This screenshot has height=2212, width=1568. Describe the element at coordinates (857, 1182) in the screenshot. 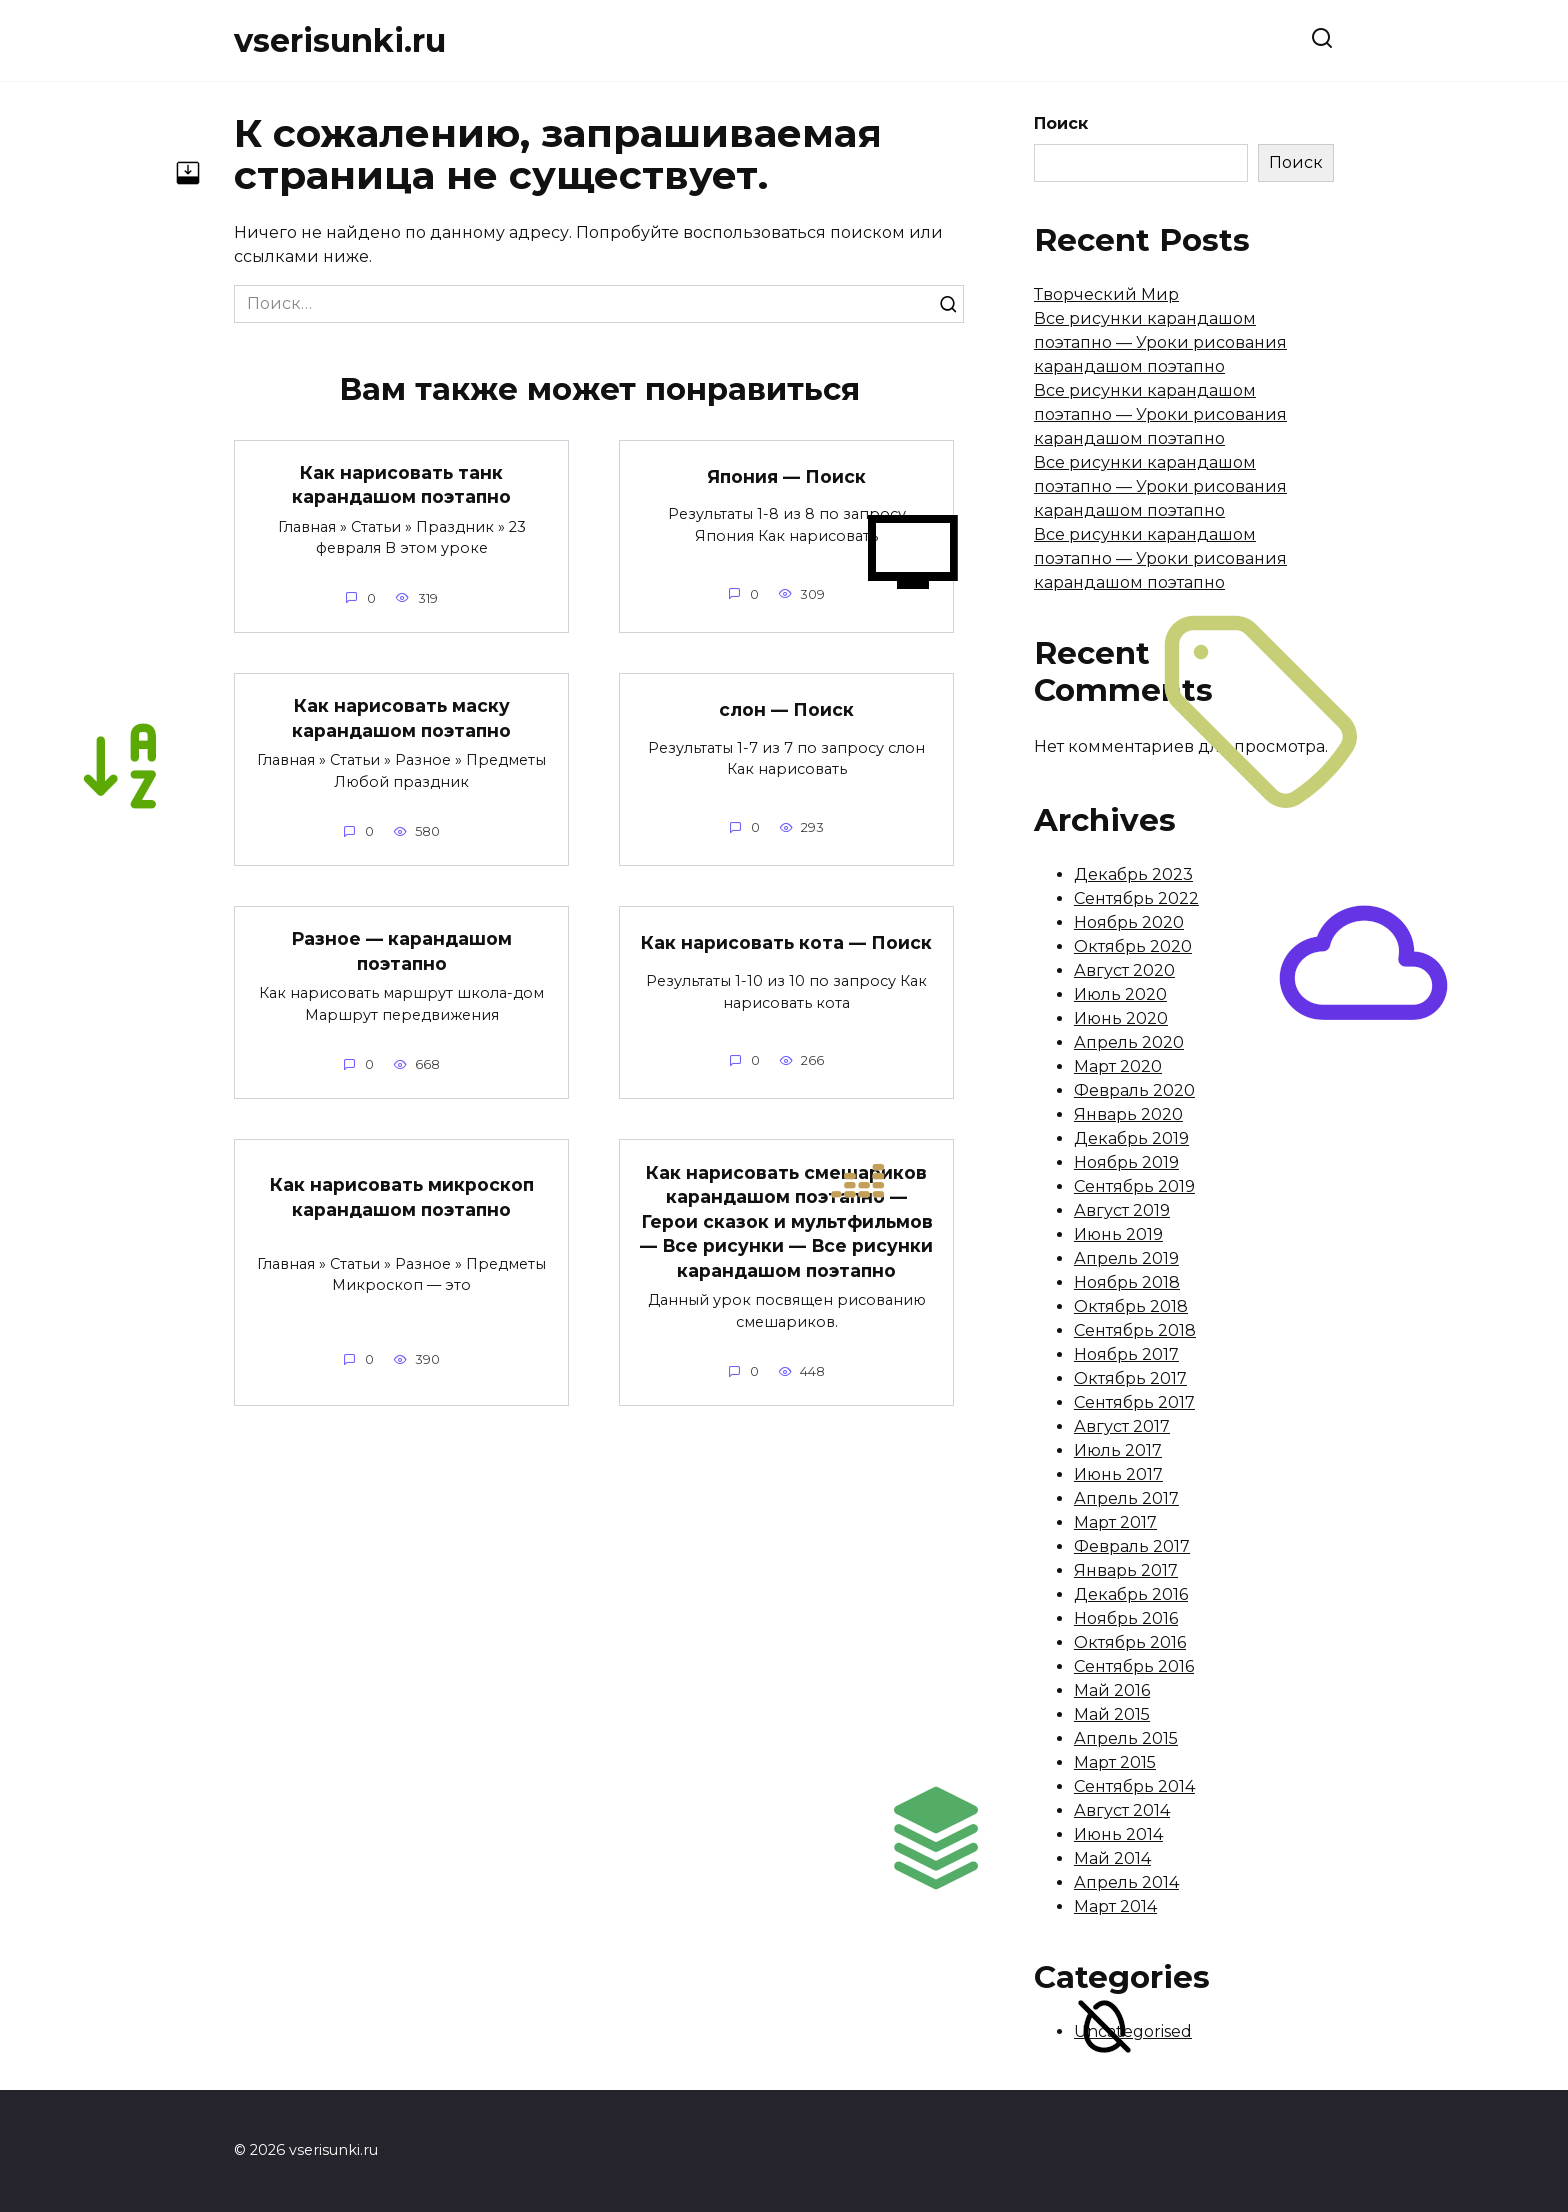

I see `open Deezer music streaming app` at that location.